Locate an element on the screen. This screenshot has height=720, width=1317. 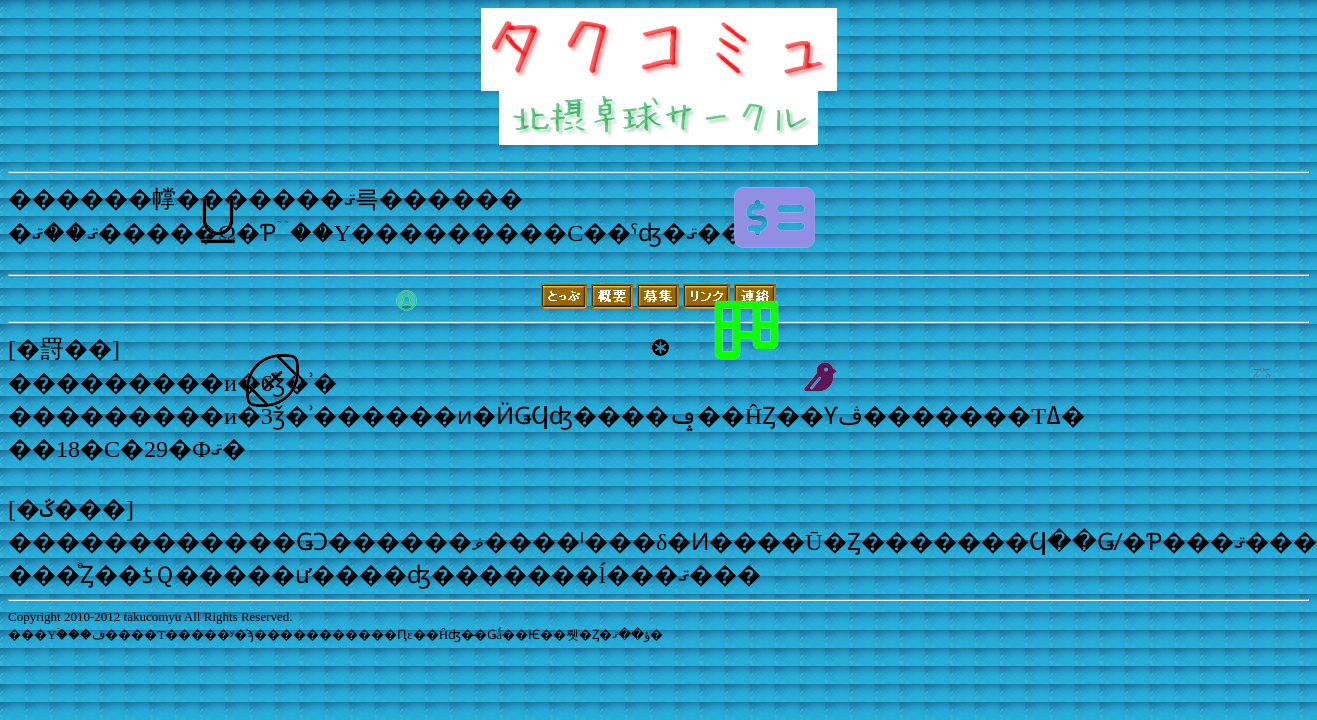
edit vector path or bezier curve is located at coordinates (1262, 373).